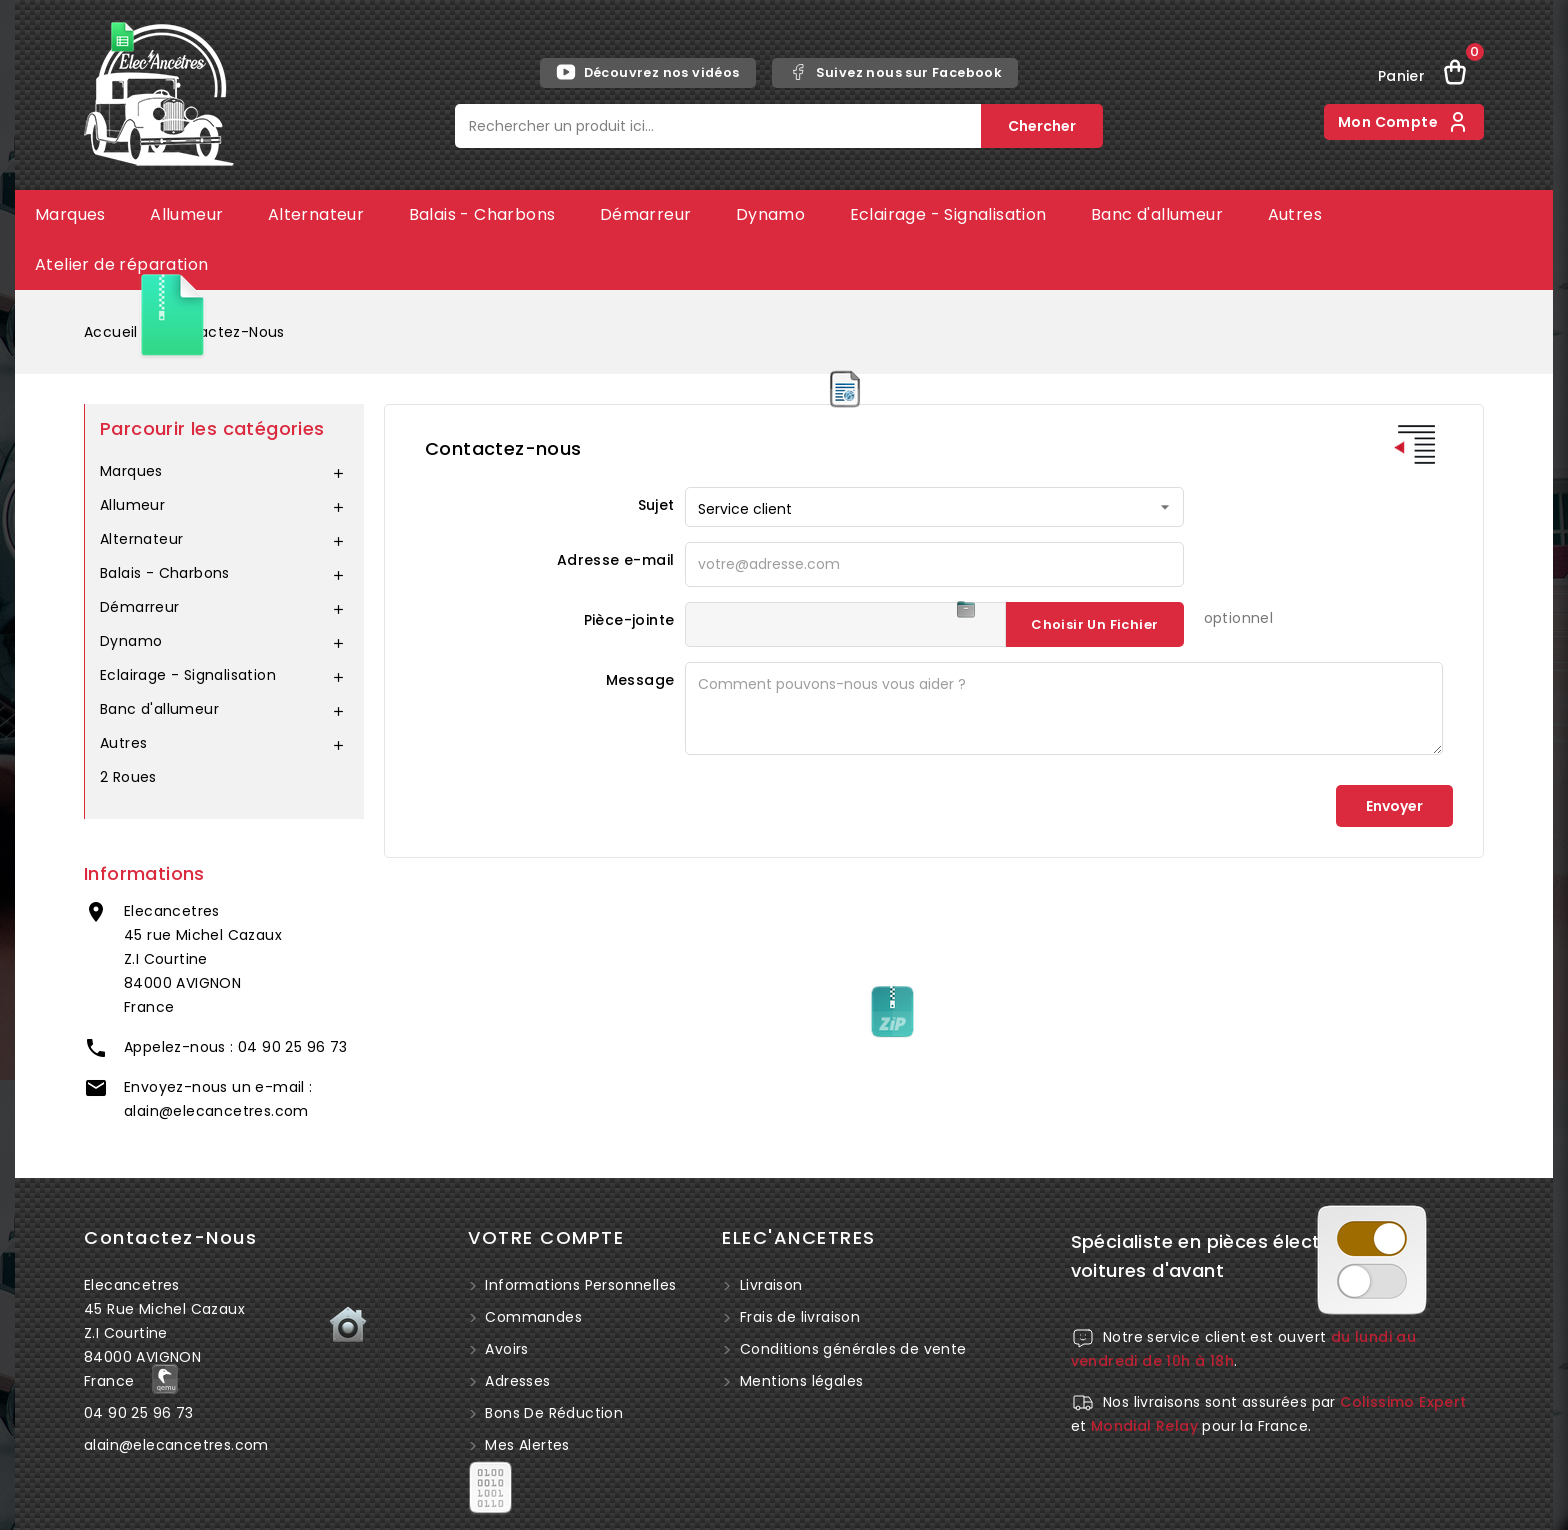 The image size is (1568, 1530). I want to click on open a compressed zip archive, so click(892, 1011).